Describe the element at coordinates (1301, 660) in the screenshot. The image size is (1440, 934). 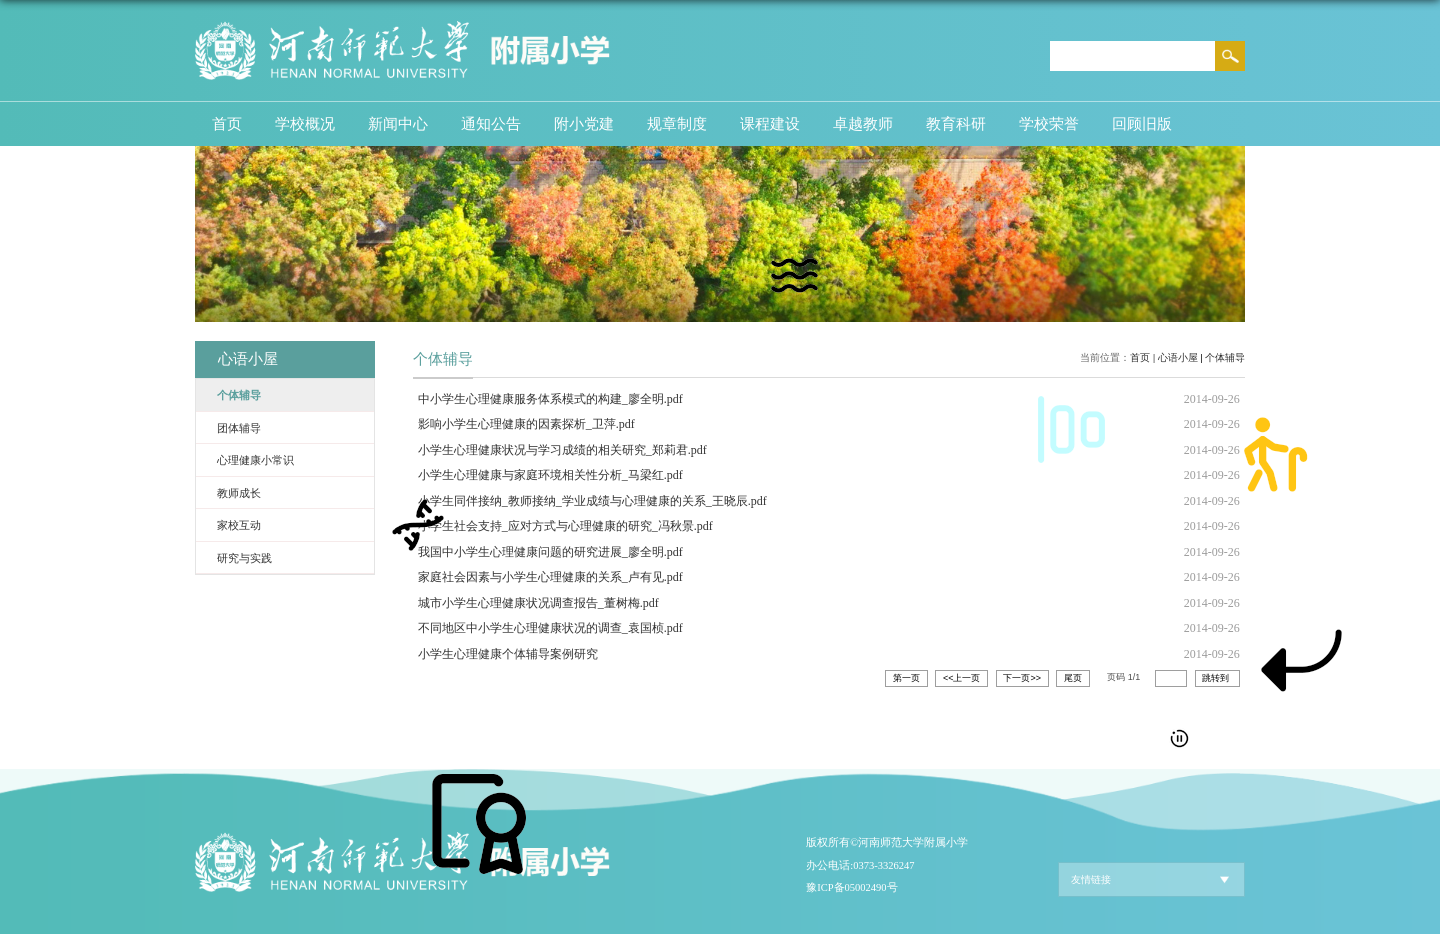
I see `reply to a message` at that location.